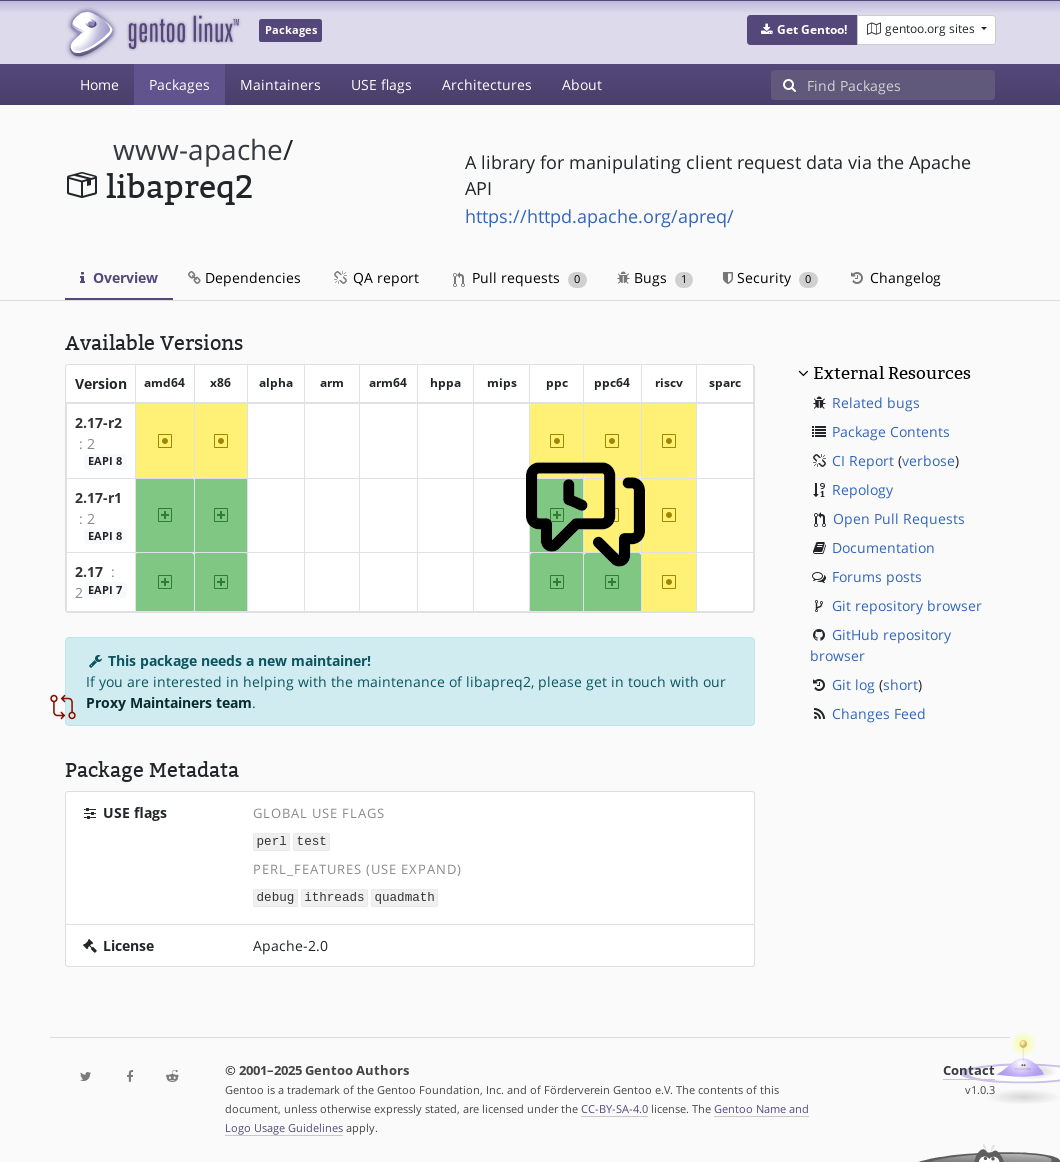 This screenshot has height=1162, width=1060. What do you see at coordinates (63, 707) in the screenshot?
I see `compare branches or commits in a repository` at bounding box center [63, 707].